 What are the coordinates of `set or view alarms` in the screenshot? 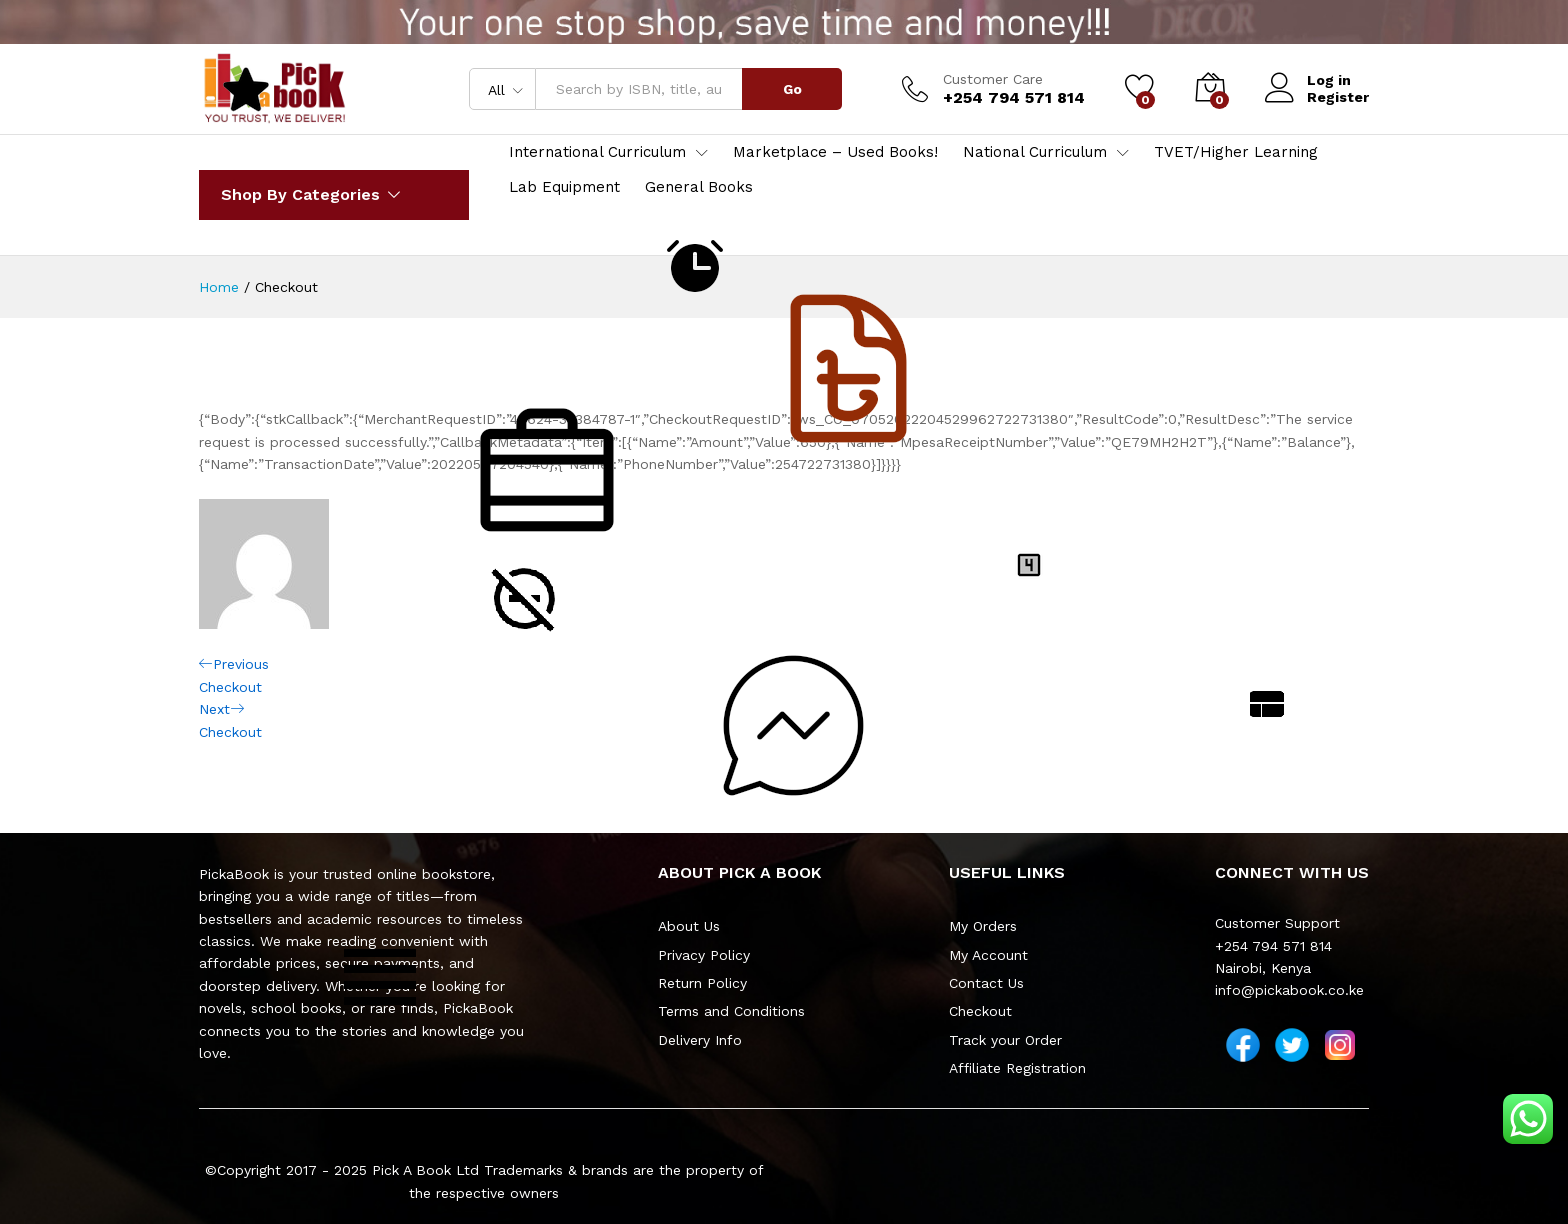 It's located at (695, 266).